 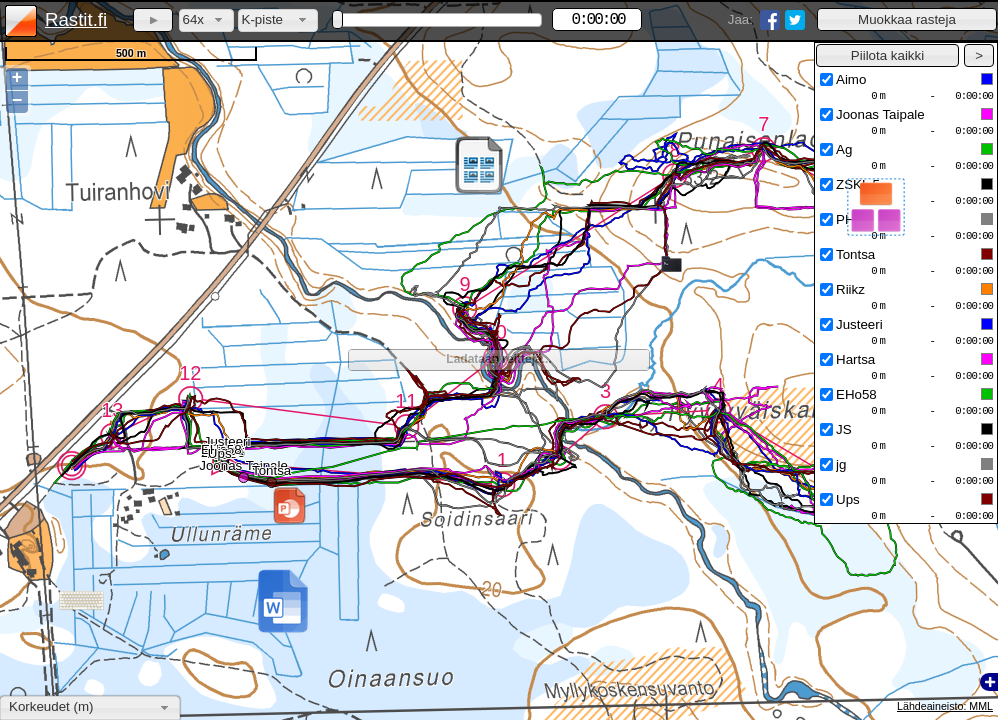 I want to click on libreoffice master document file type, so click(x=479, y=165).